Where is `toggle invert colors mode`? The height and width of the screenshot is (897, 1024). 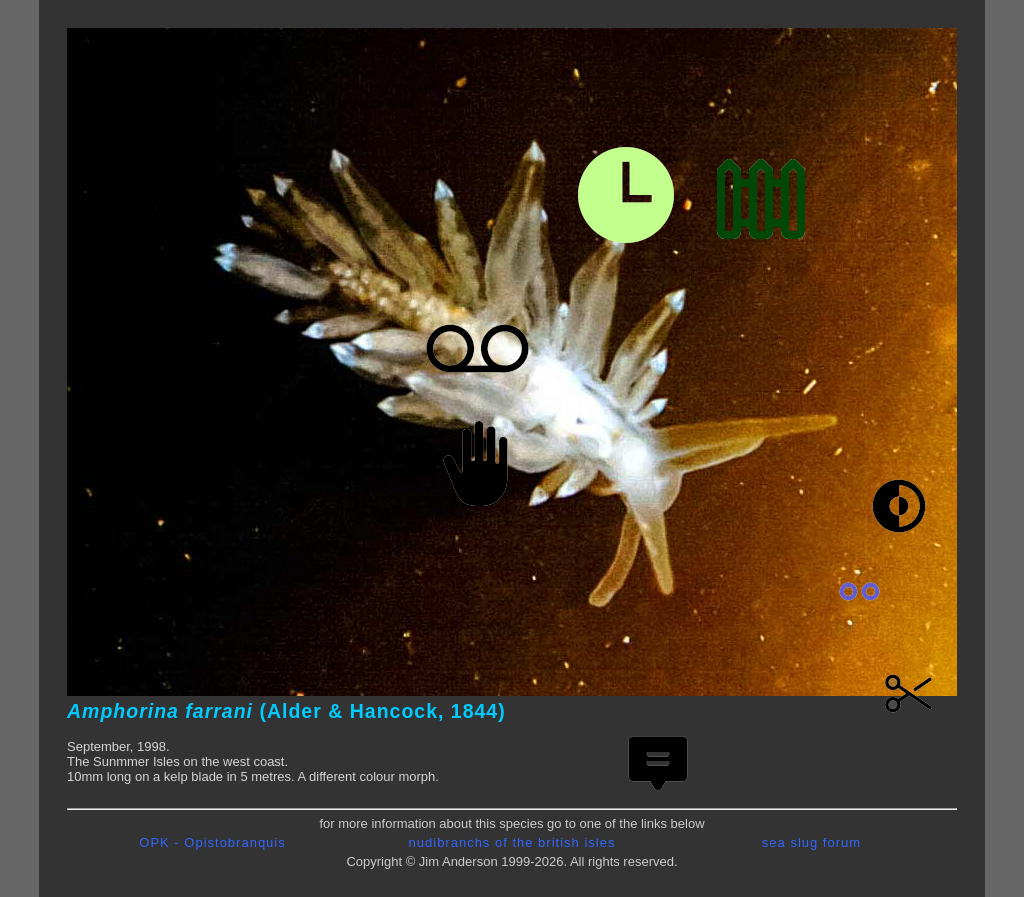
toggle invert colors mode is located at coordinates (899, 506).